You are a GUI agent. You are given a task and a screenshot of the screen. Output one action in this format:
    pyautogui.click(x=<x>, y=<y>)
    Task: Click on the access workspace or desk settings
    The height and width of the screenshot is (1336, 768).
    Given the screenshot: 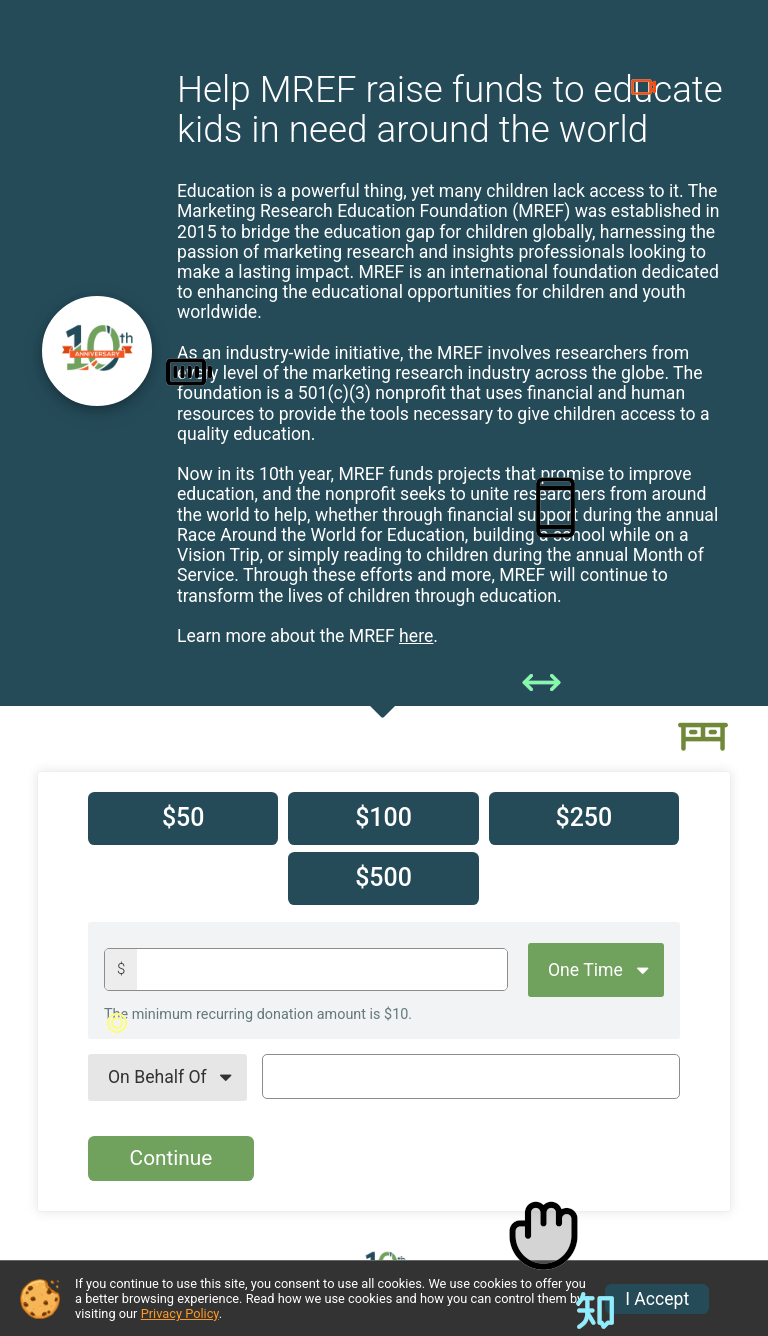 What is the action you would take?
    pyautogui.click(x=703, y=736)
    